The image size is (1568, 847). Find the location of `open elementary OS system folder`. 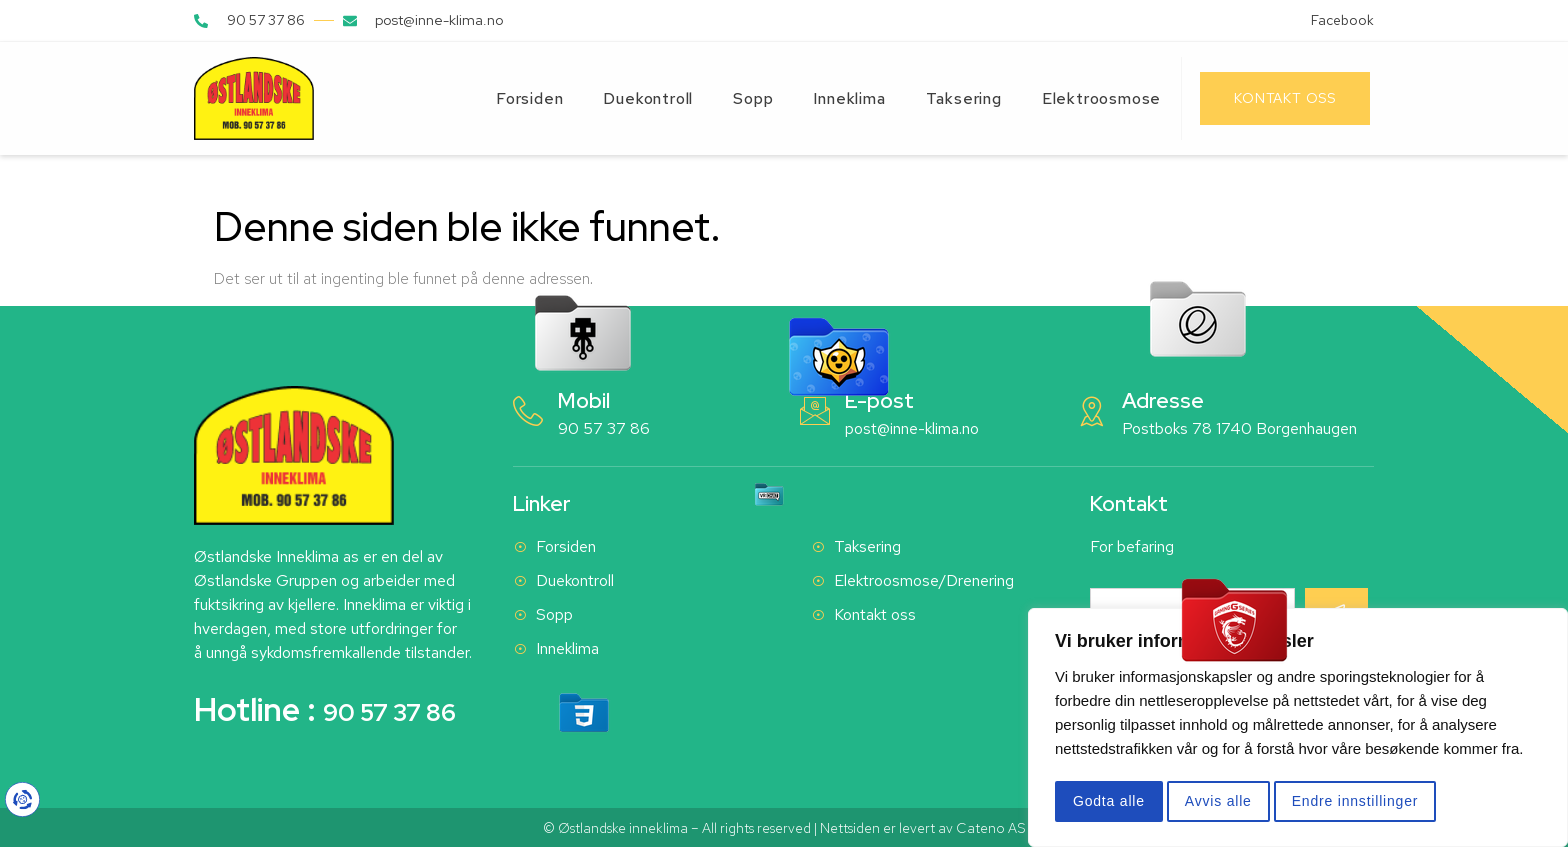

open elementary OS system folder is located at coordinates (1197, 321).